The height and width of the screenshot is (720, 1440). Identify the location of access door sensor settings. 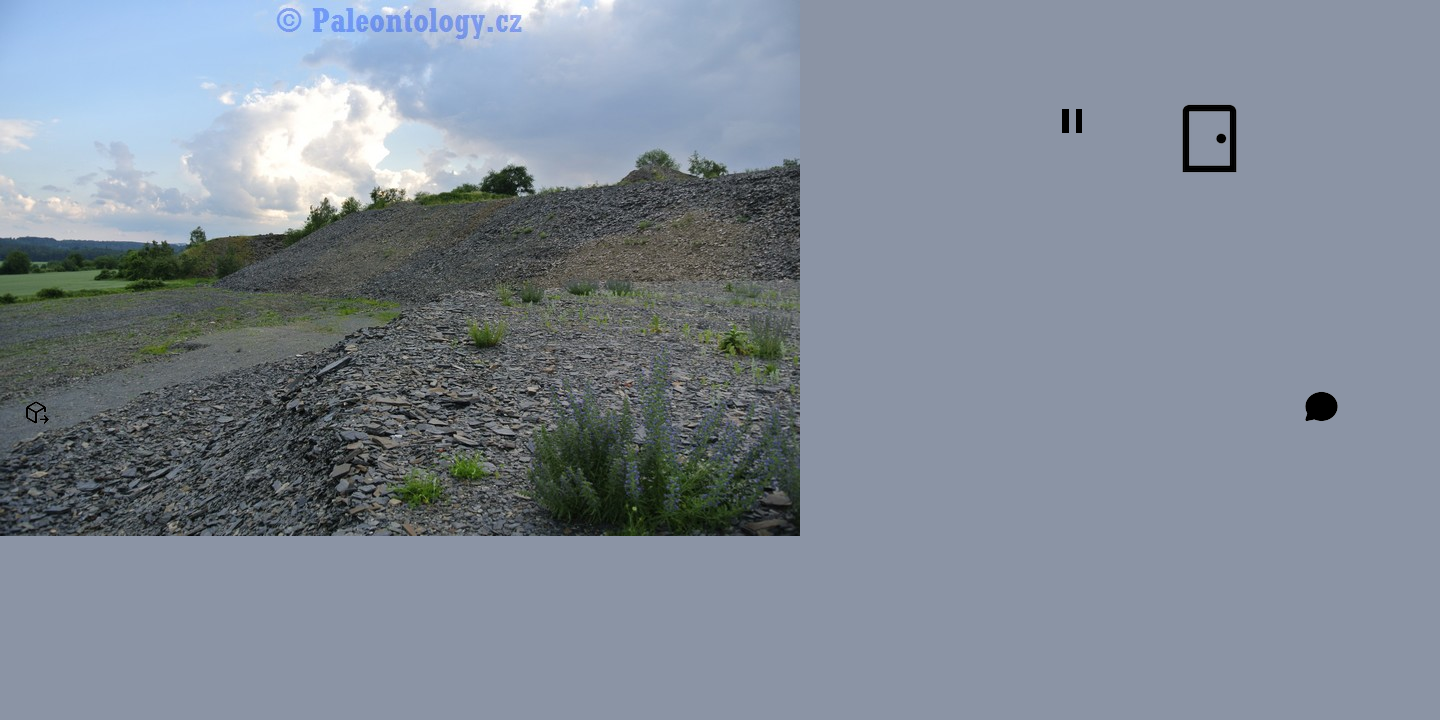
(1209, 138).